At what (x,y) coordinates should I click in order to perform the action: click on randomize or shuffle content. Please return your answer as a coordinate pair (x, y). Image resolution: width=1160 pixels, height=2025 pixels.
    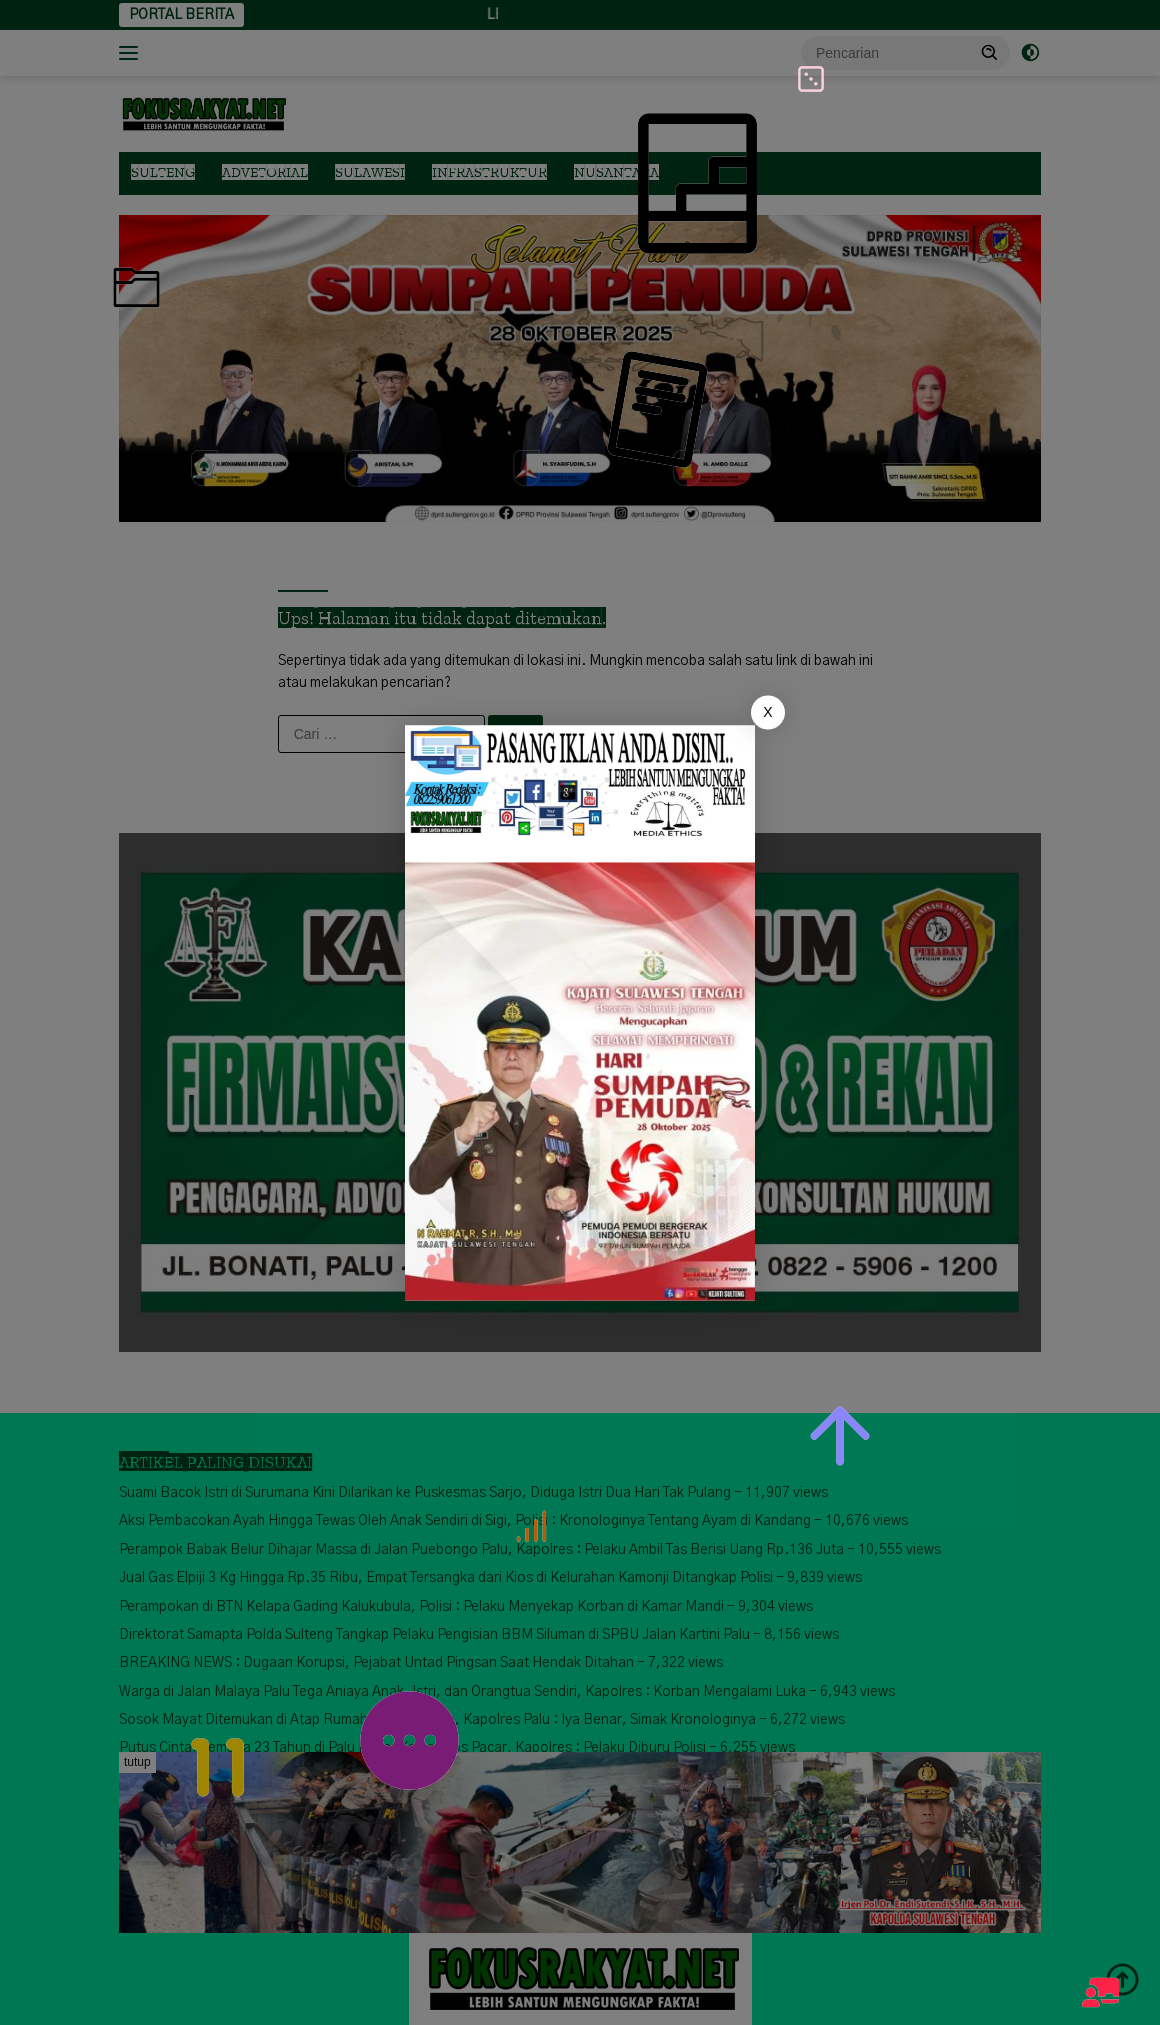
    Looking at the image, I should click on (811, 79).